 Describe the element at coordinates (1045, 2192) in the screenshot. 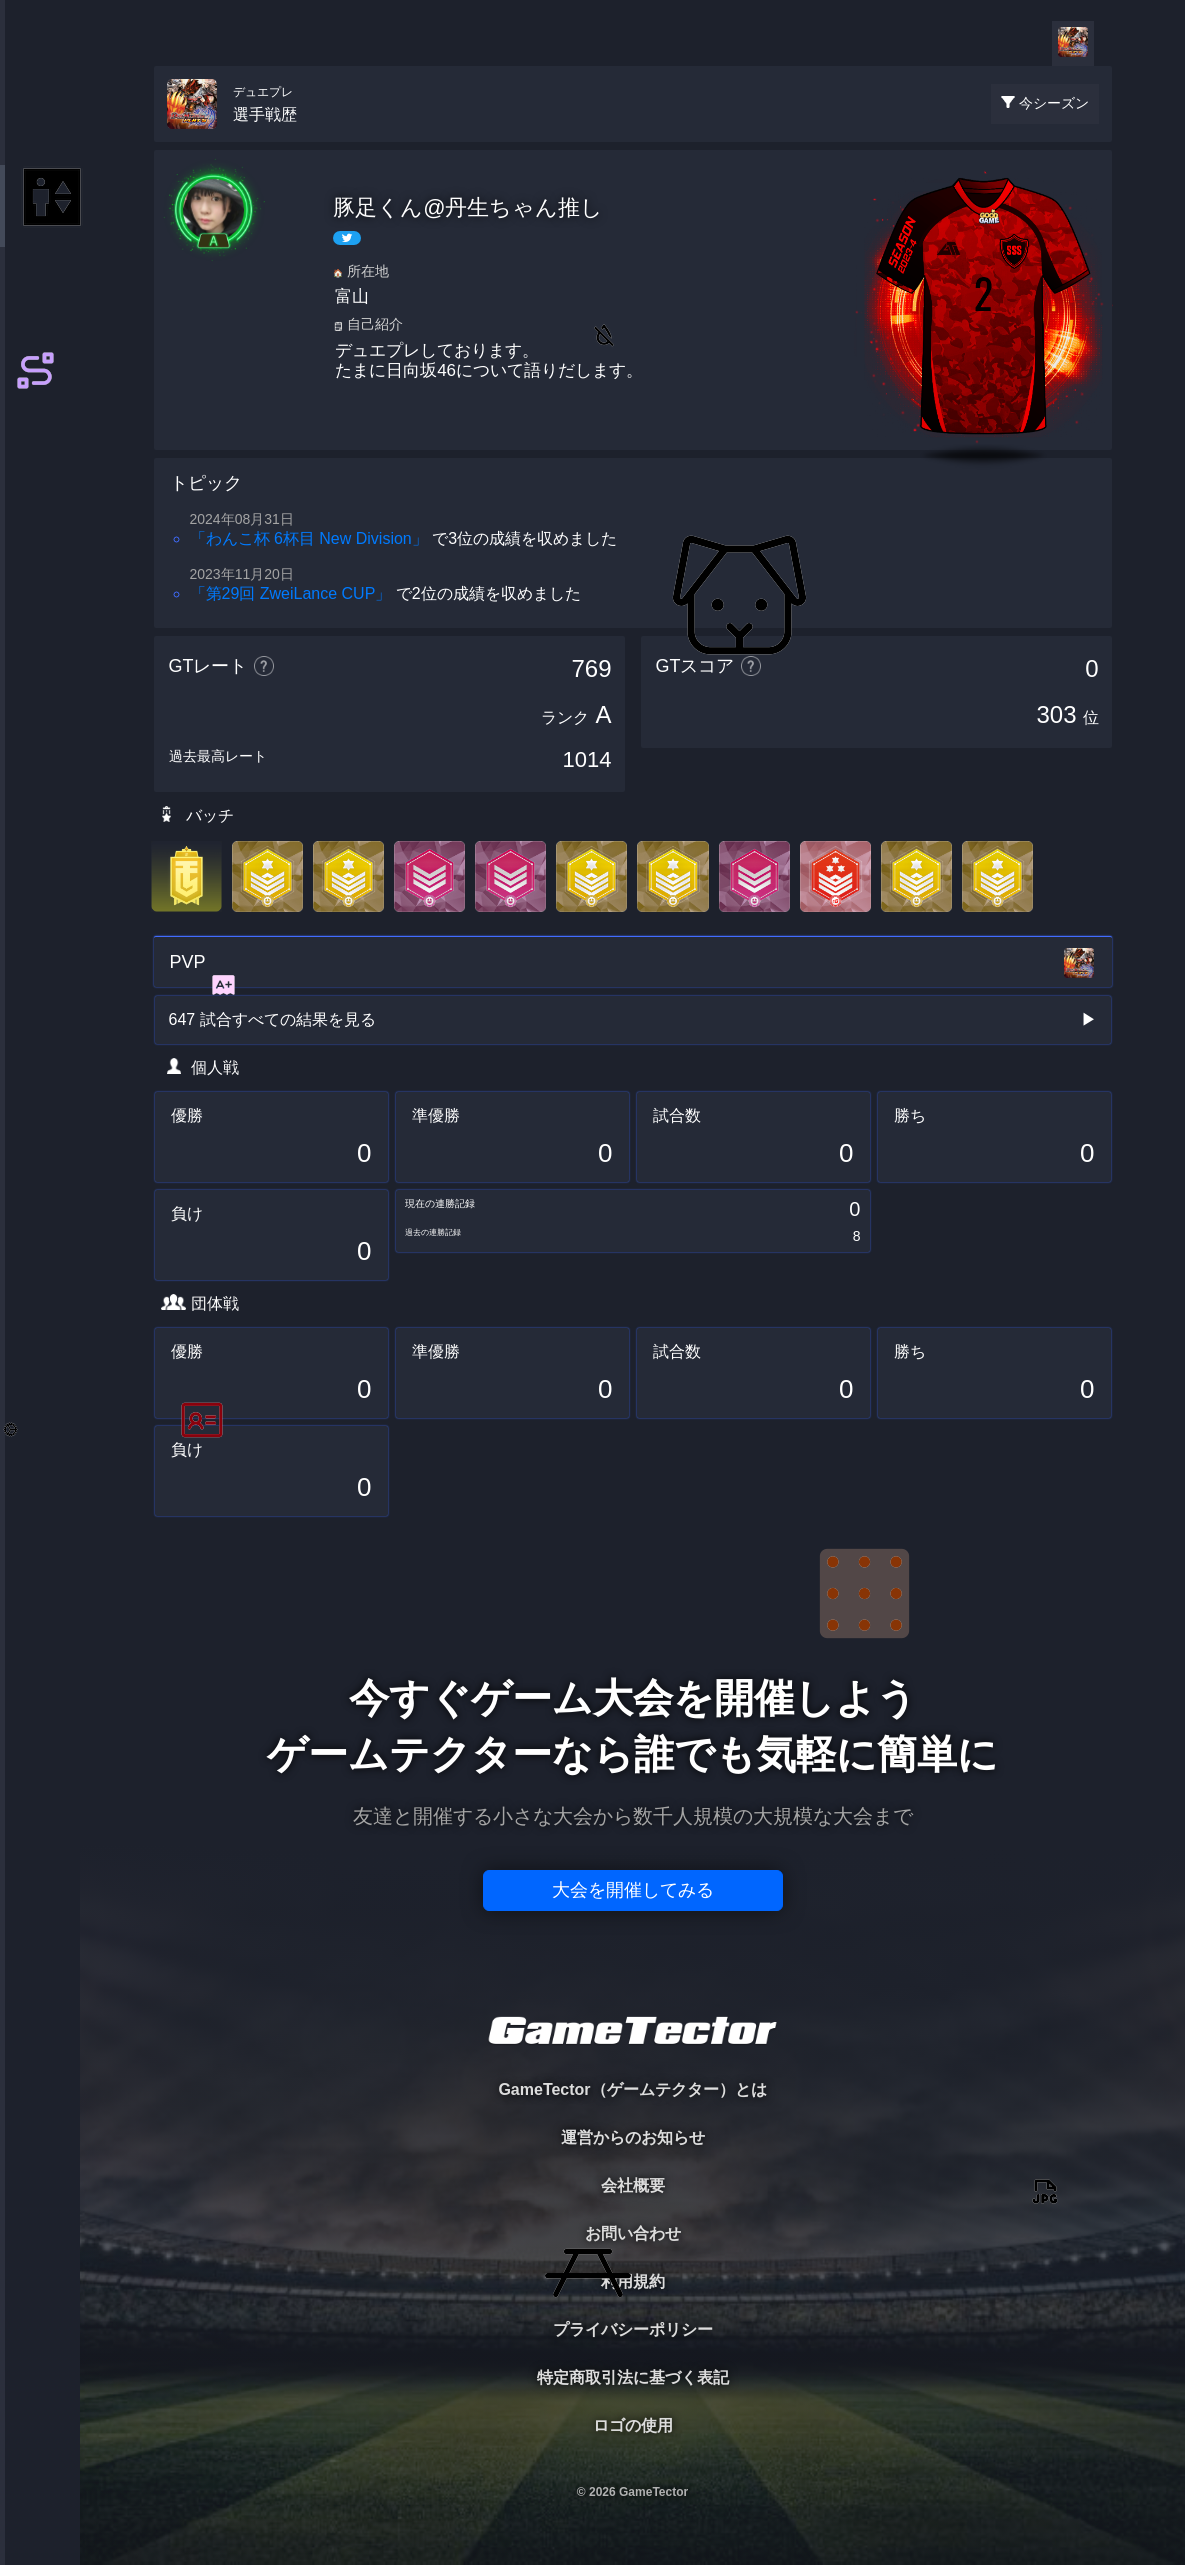

I see `view or open a JPG image file` at that location.